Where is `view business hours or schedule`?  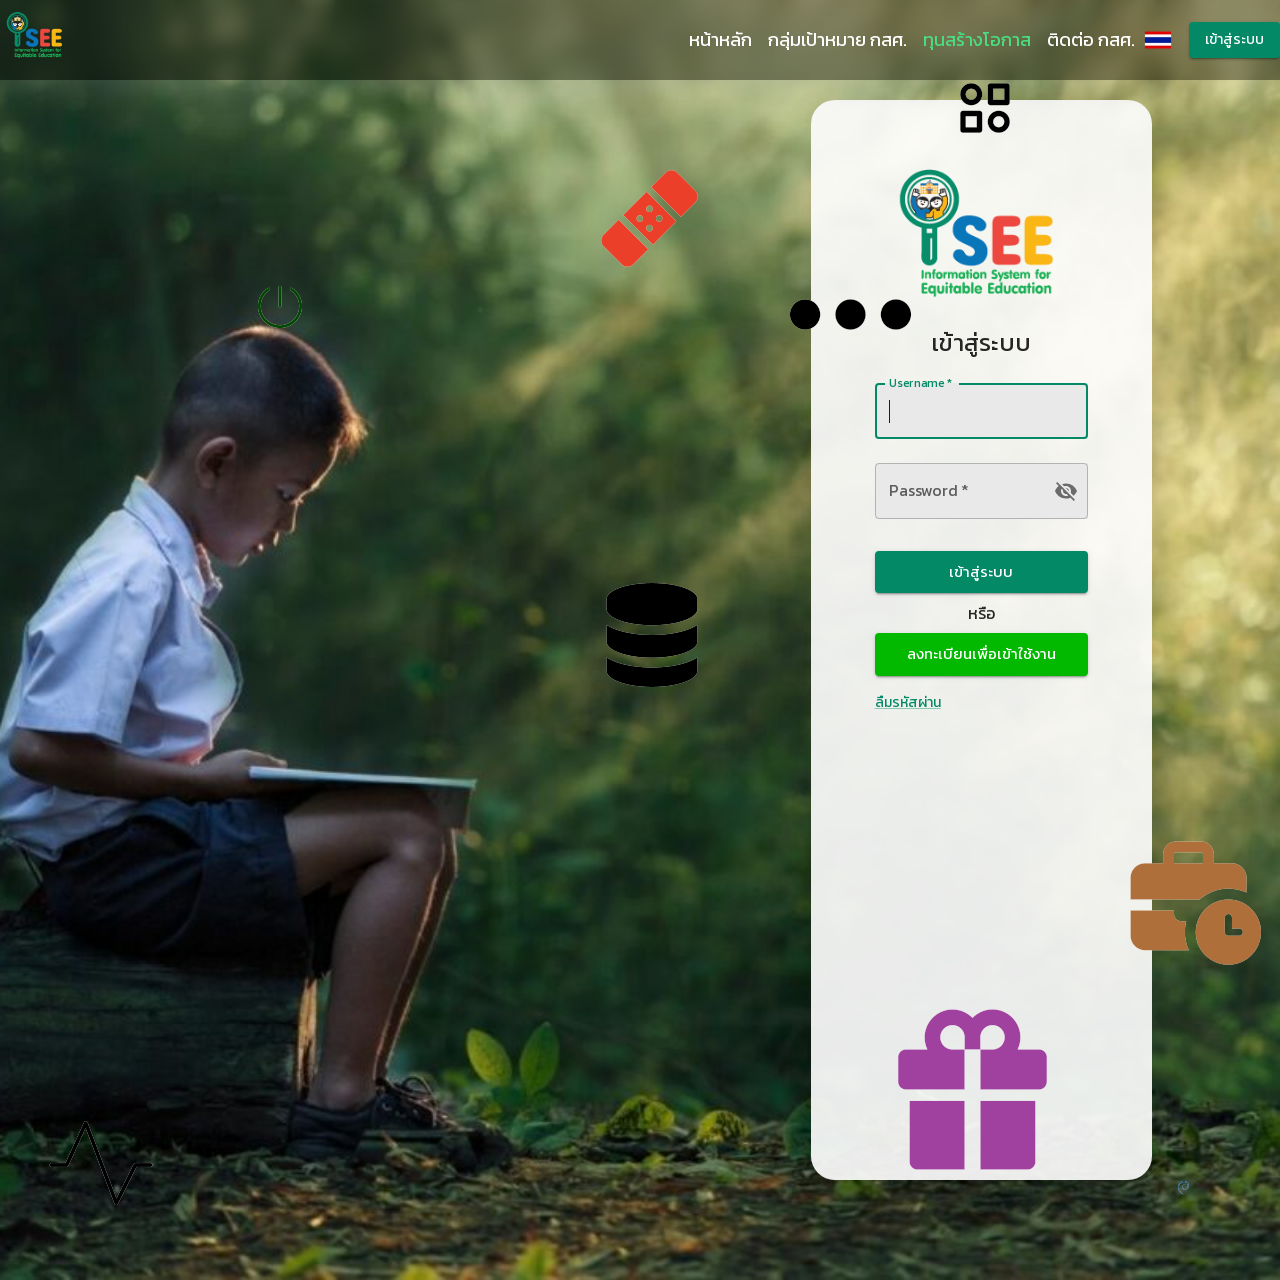 view business hours or schedule is located at coordinates (1188, 899).